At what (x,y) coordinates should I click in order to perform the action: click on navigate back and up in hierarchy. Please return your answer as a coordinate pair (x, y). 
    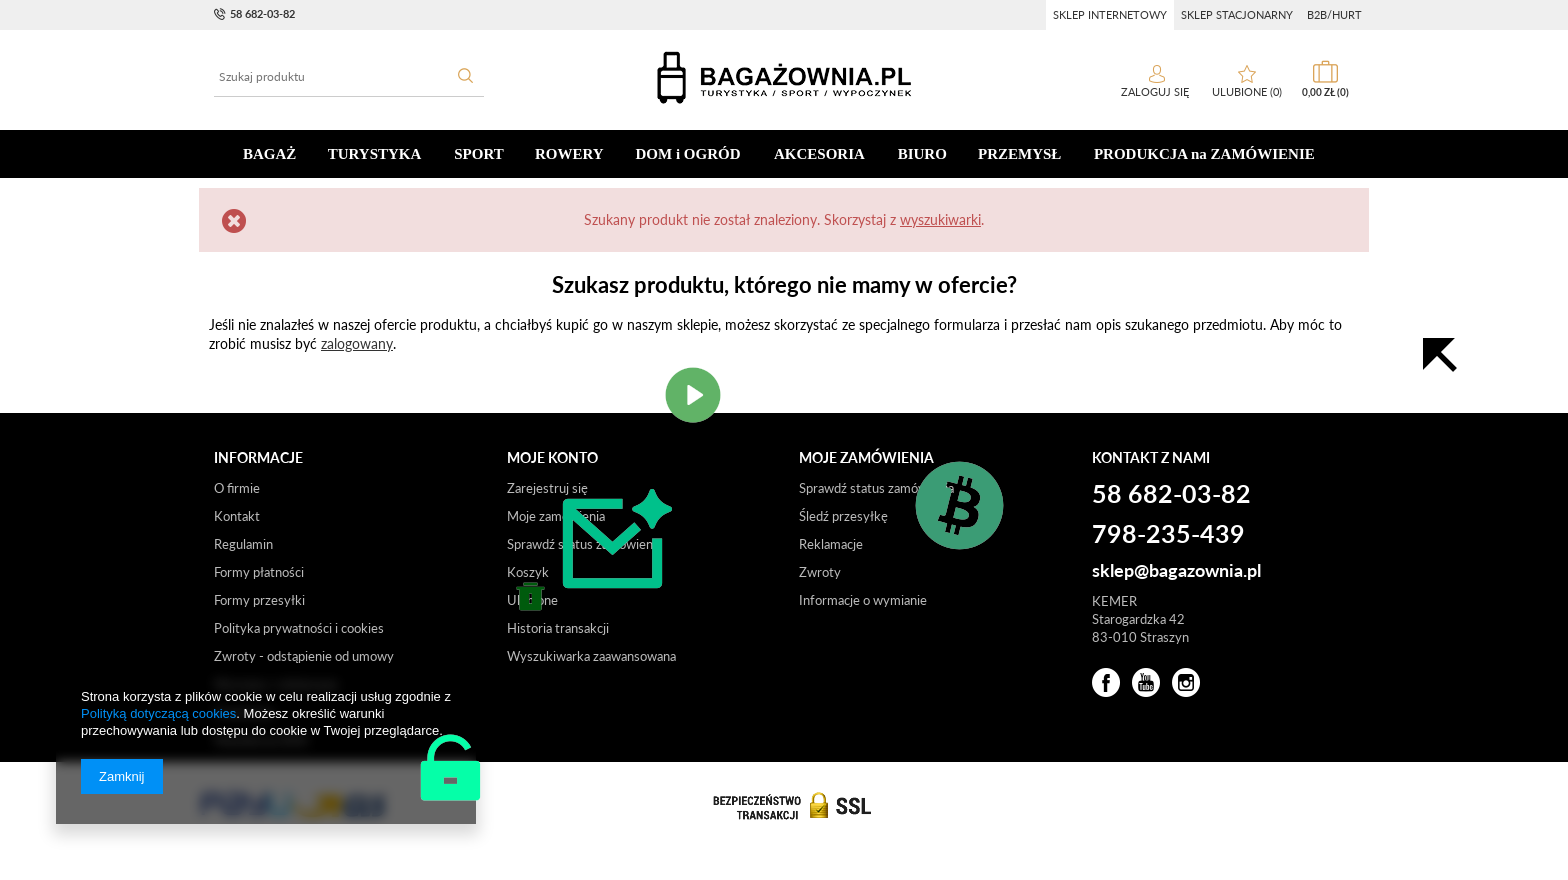
    Looking at the image, I should click on (1440, 355).